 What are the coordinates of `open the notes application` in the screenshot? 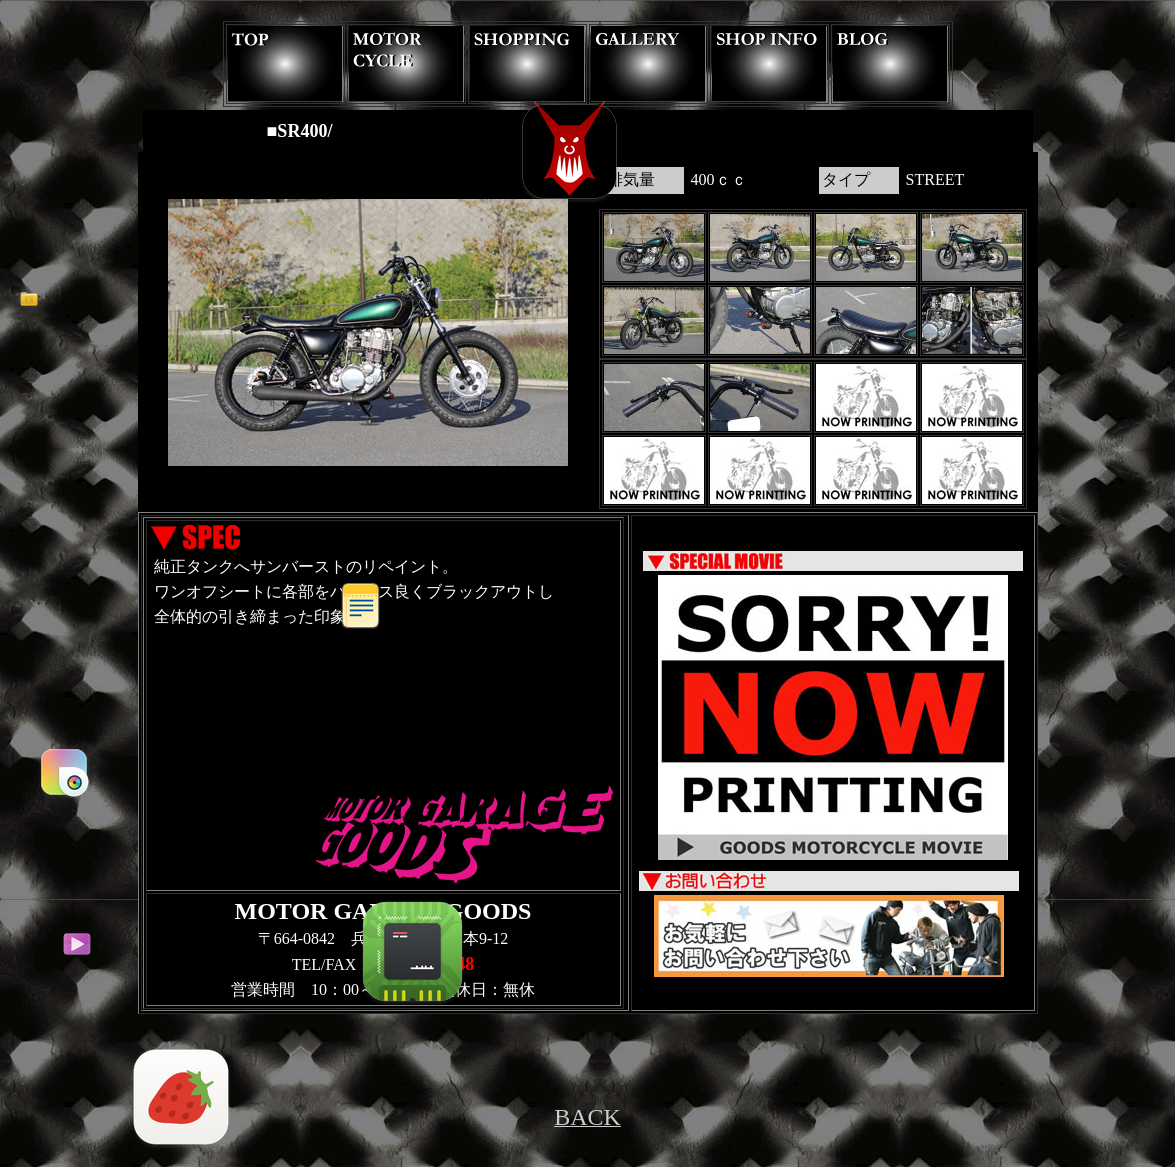 It's located at (360, 605).